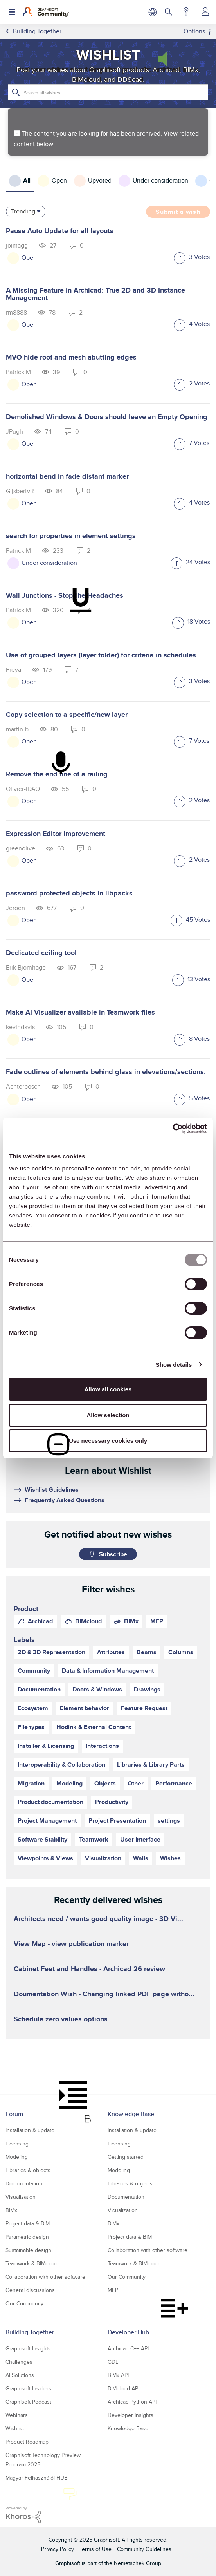 This screenshot has height=2576, width=216. I want to click on increase text indentation, so click(73, 2095).